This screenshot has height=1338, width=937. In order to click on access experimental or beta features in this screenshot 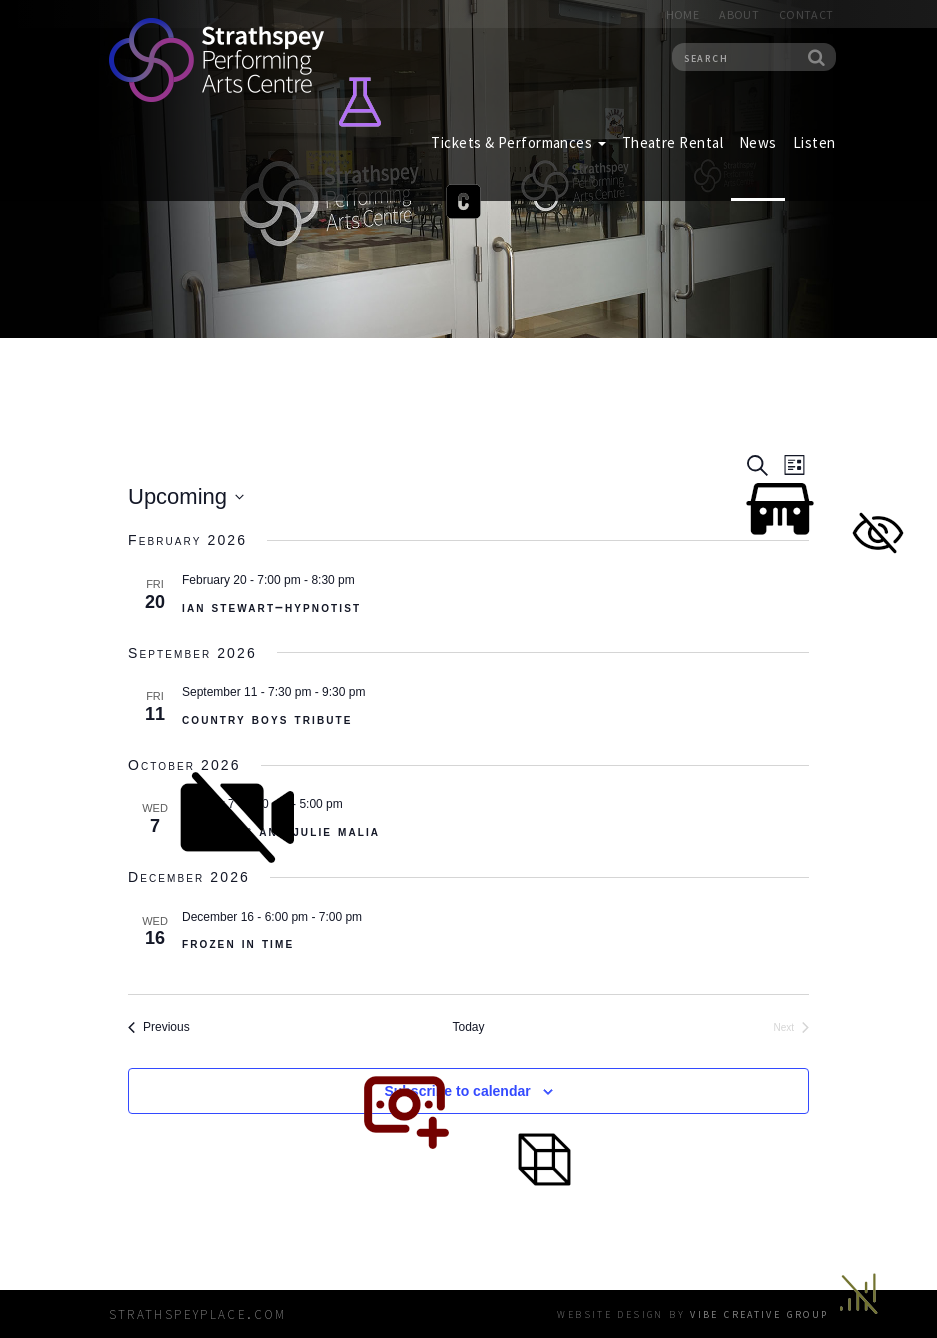, I will do `click(360, 102)`.